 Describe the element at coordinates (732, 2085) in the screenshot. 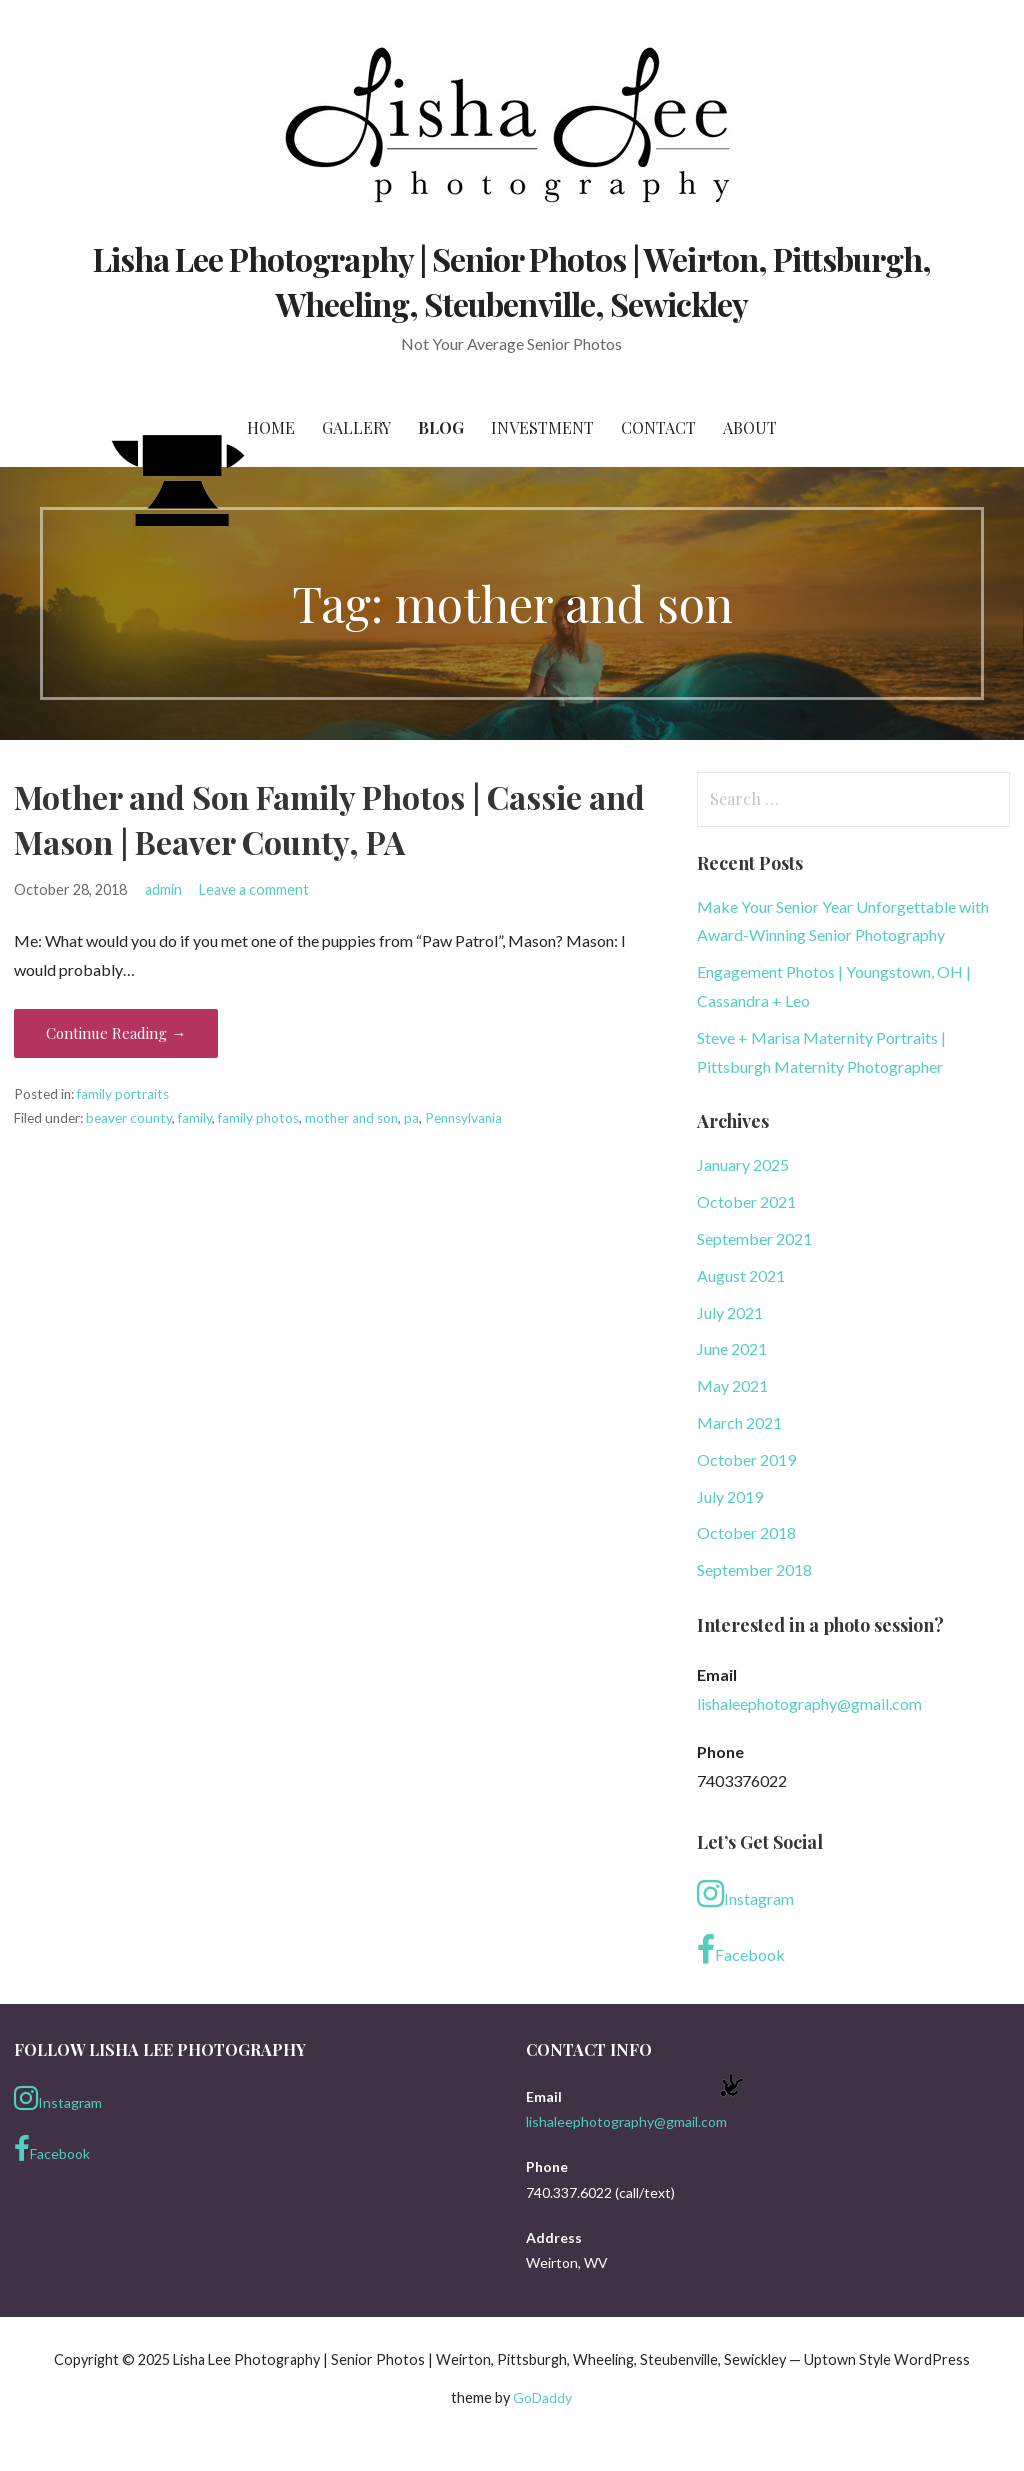

I see `indicates a fall hazard or danger zone` at that location.